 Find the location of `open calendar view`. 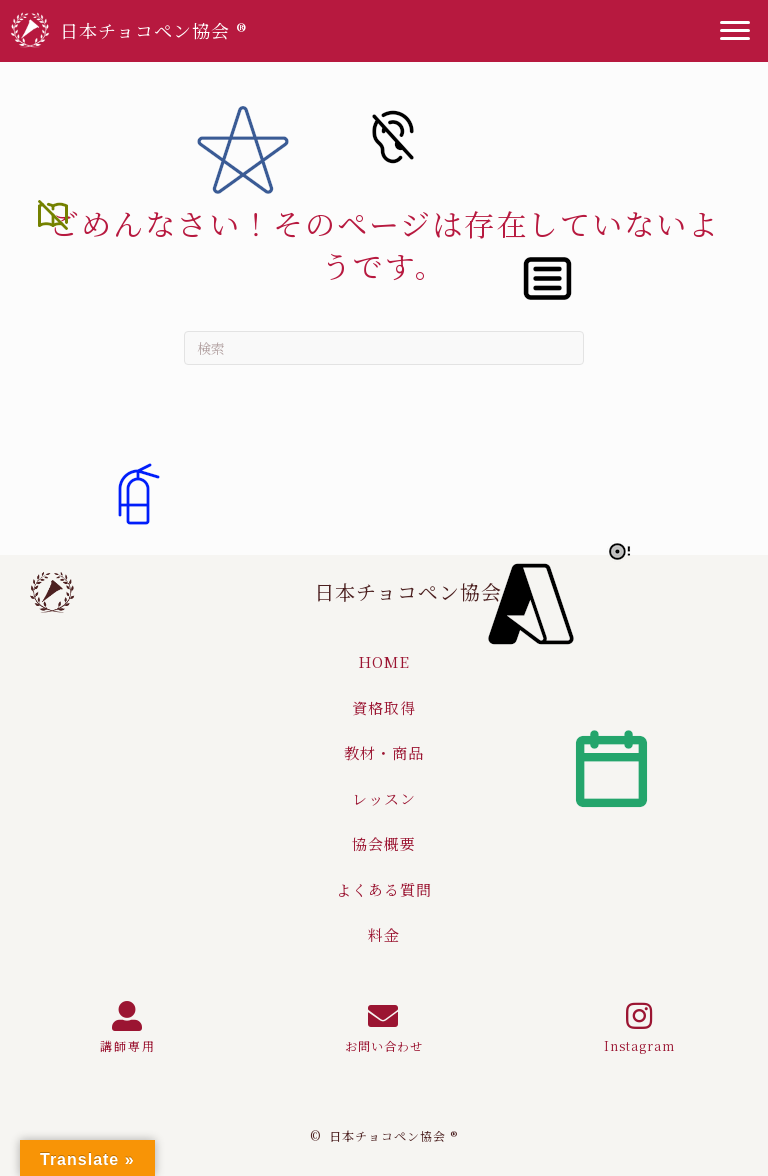

open calendar view is located at coordinates (611, 771).